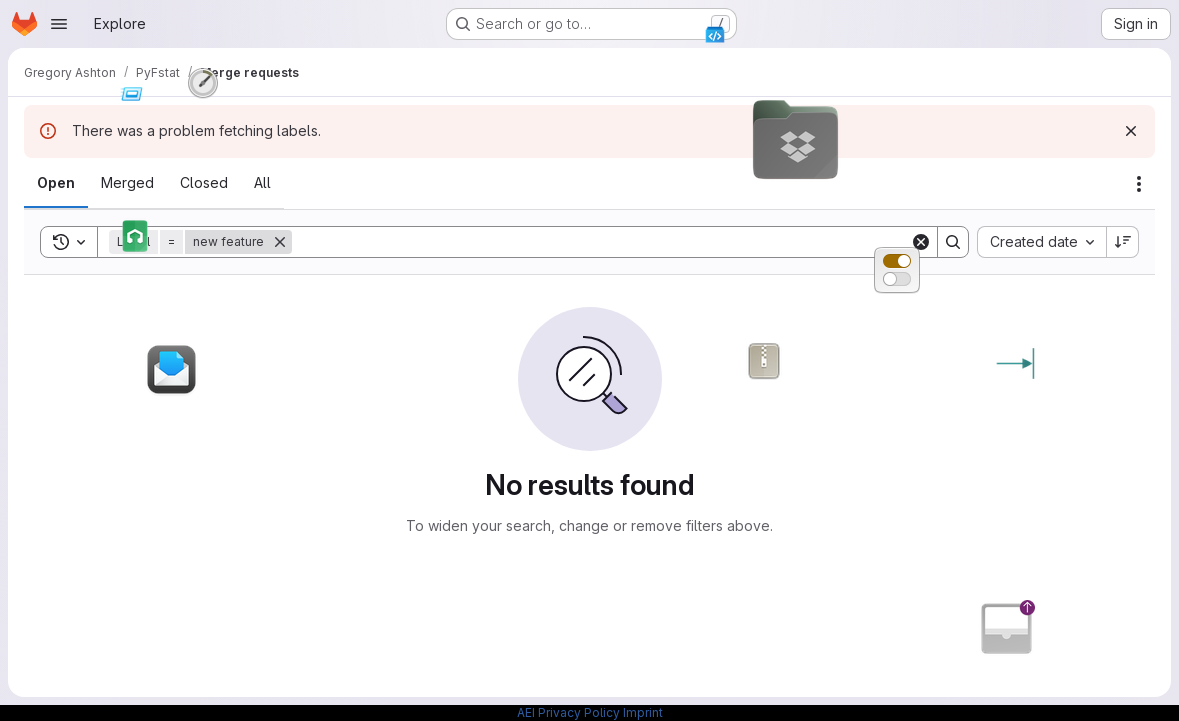  Describe the element at coordinates (1006, 628) in the screenshot. I see `sync inbox and outbox mail` at that location.